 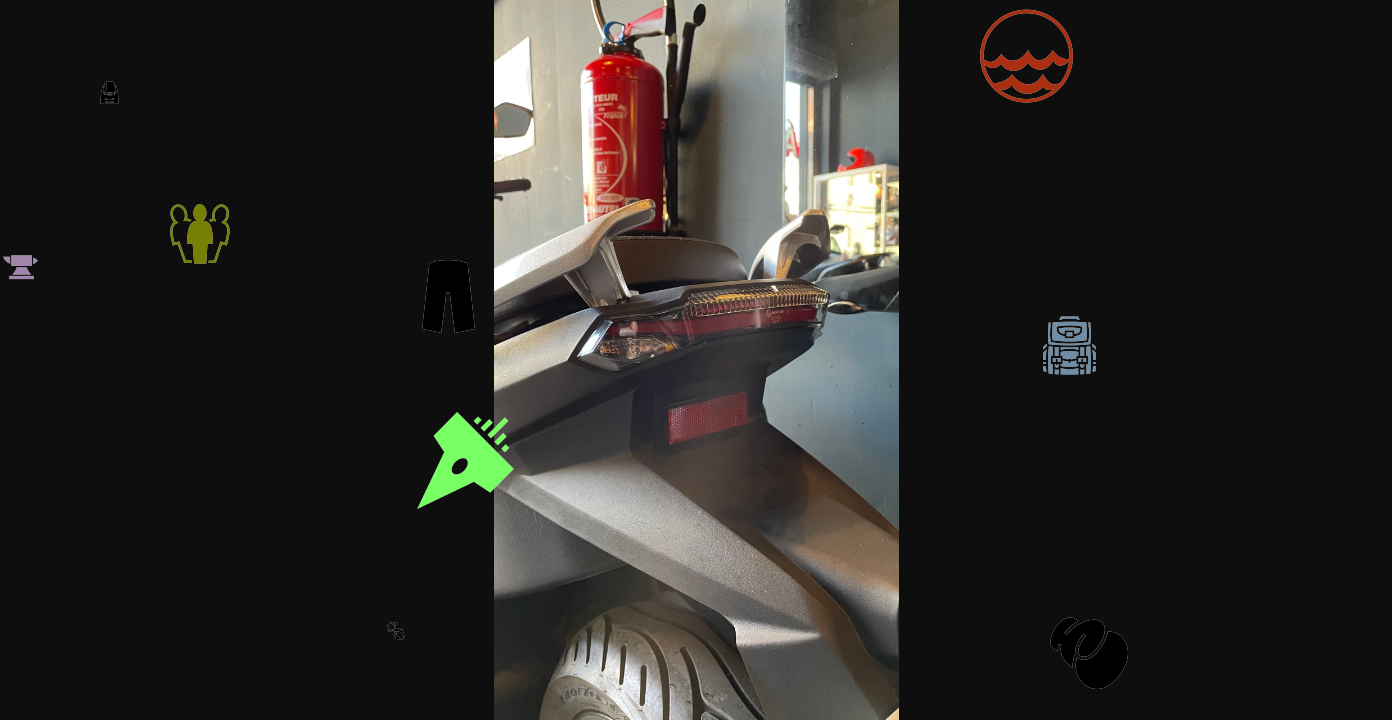 What do you see at coordinates (448, 296) in the screenshot?
I see `browse pants or trousers in a clothing app` at bounding box center [448, 296].